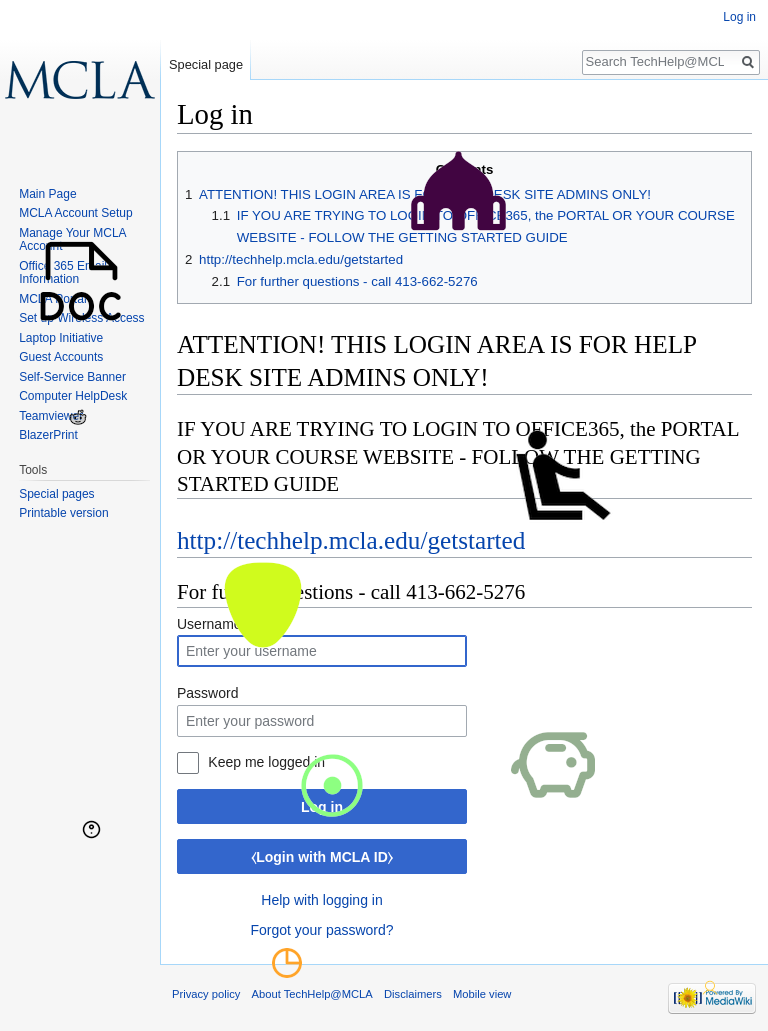 This screenshot has height=1031, width=768. Describe the element at coordinates (553, 765) in the screenshot. I see `access savings or budget features` at that location.